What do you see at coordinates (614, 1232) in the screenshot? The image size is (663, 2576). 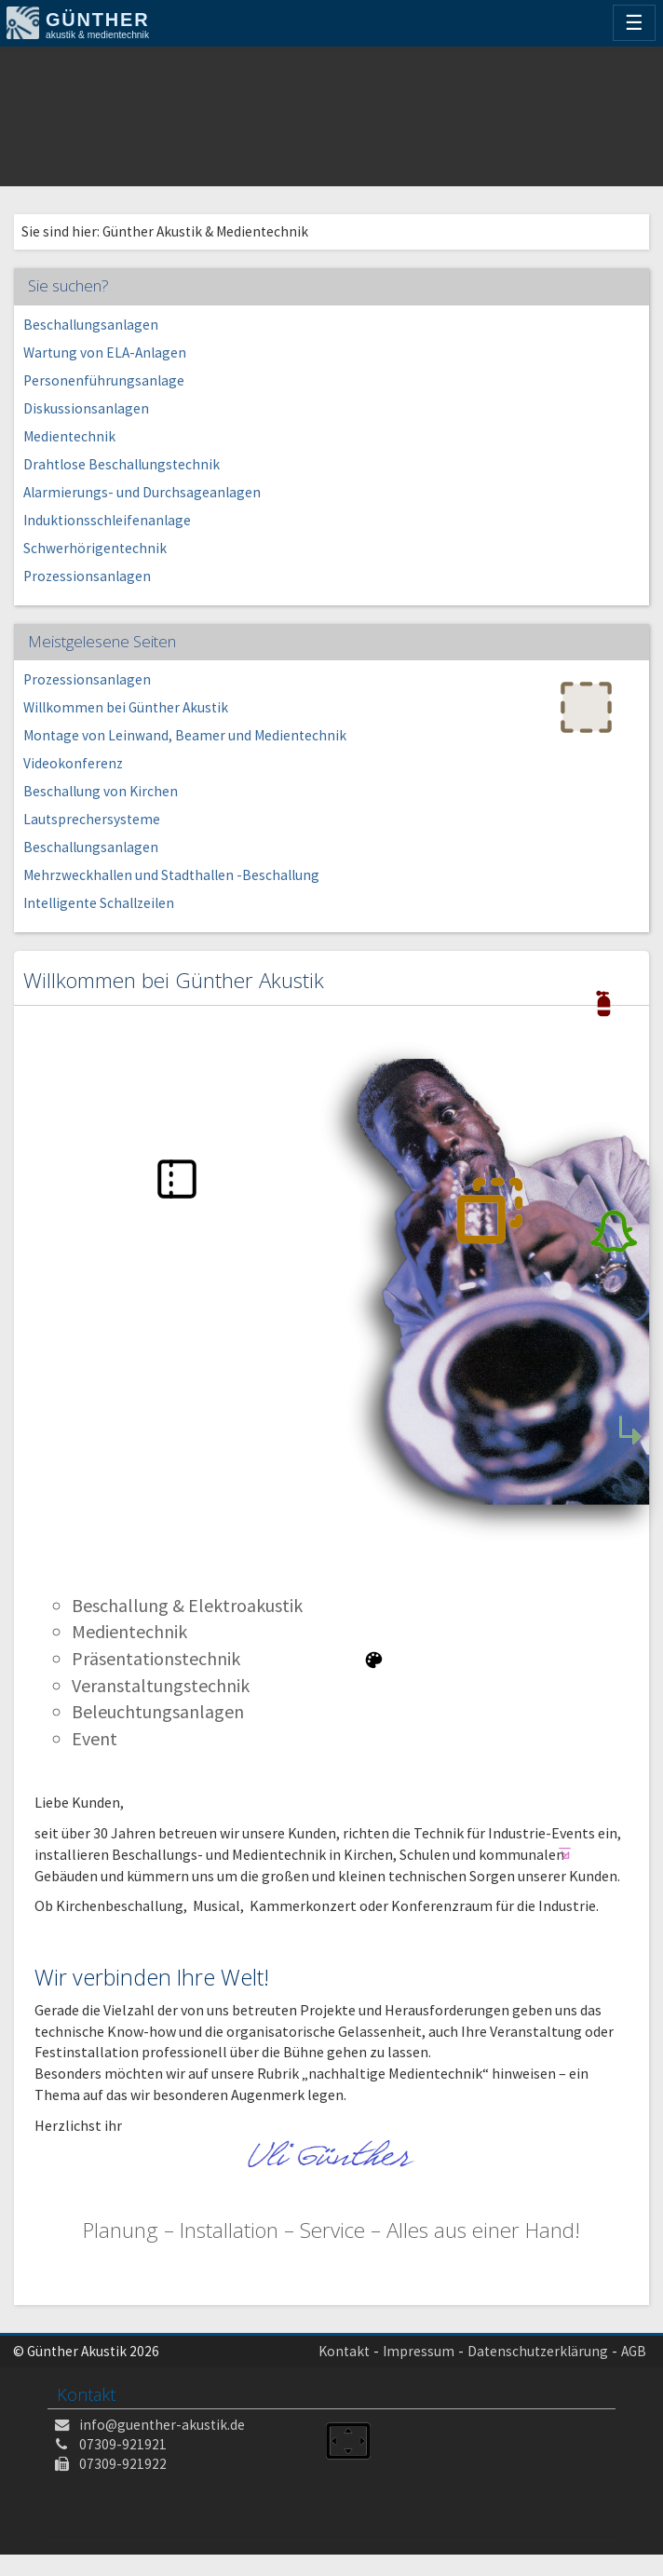 I see `open Snapchat app` at bounding box center [614, 1232].